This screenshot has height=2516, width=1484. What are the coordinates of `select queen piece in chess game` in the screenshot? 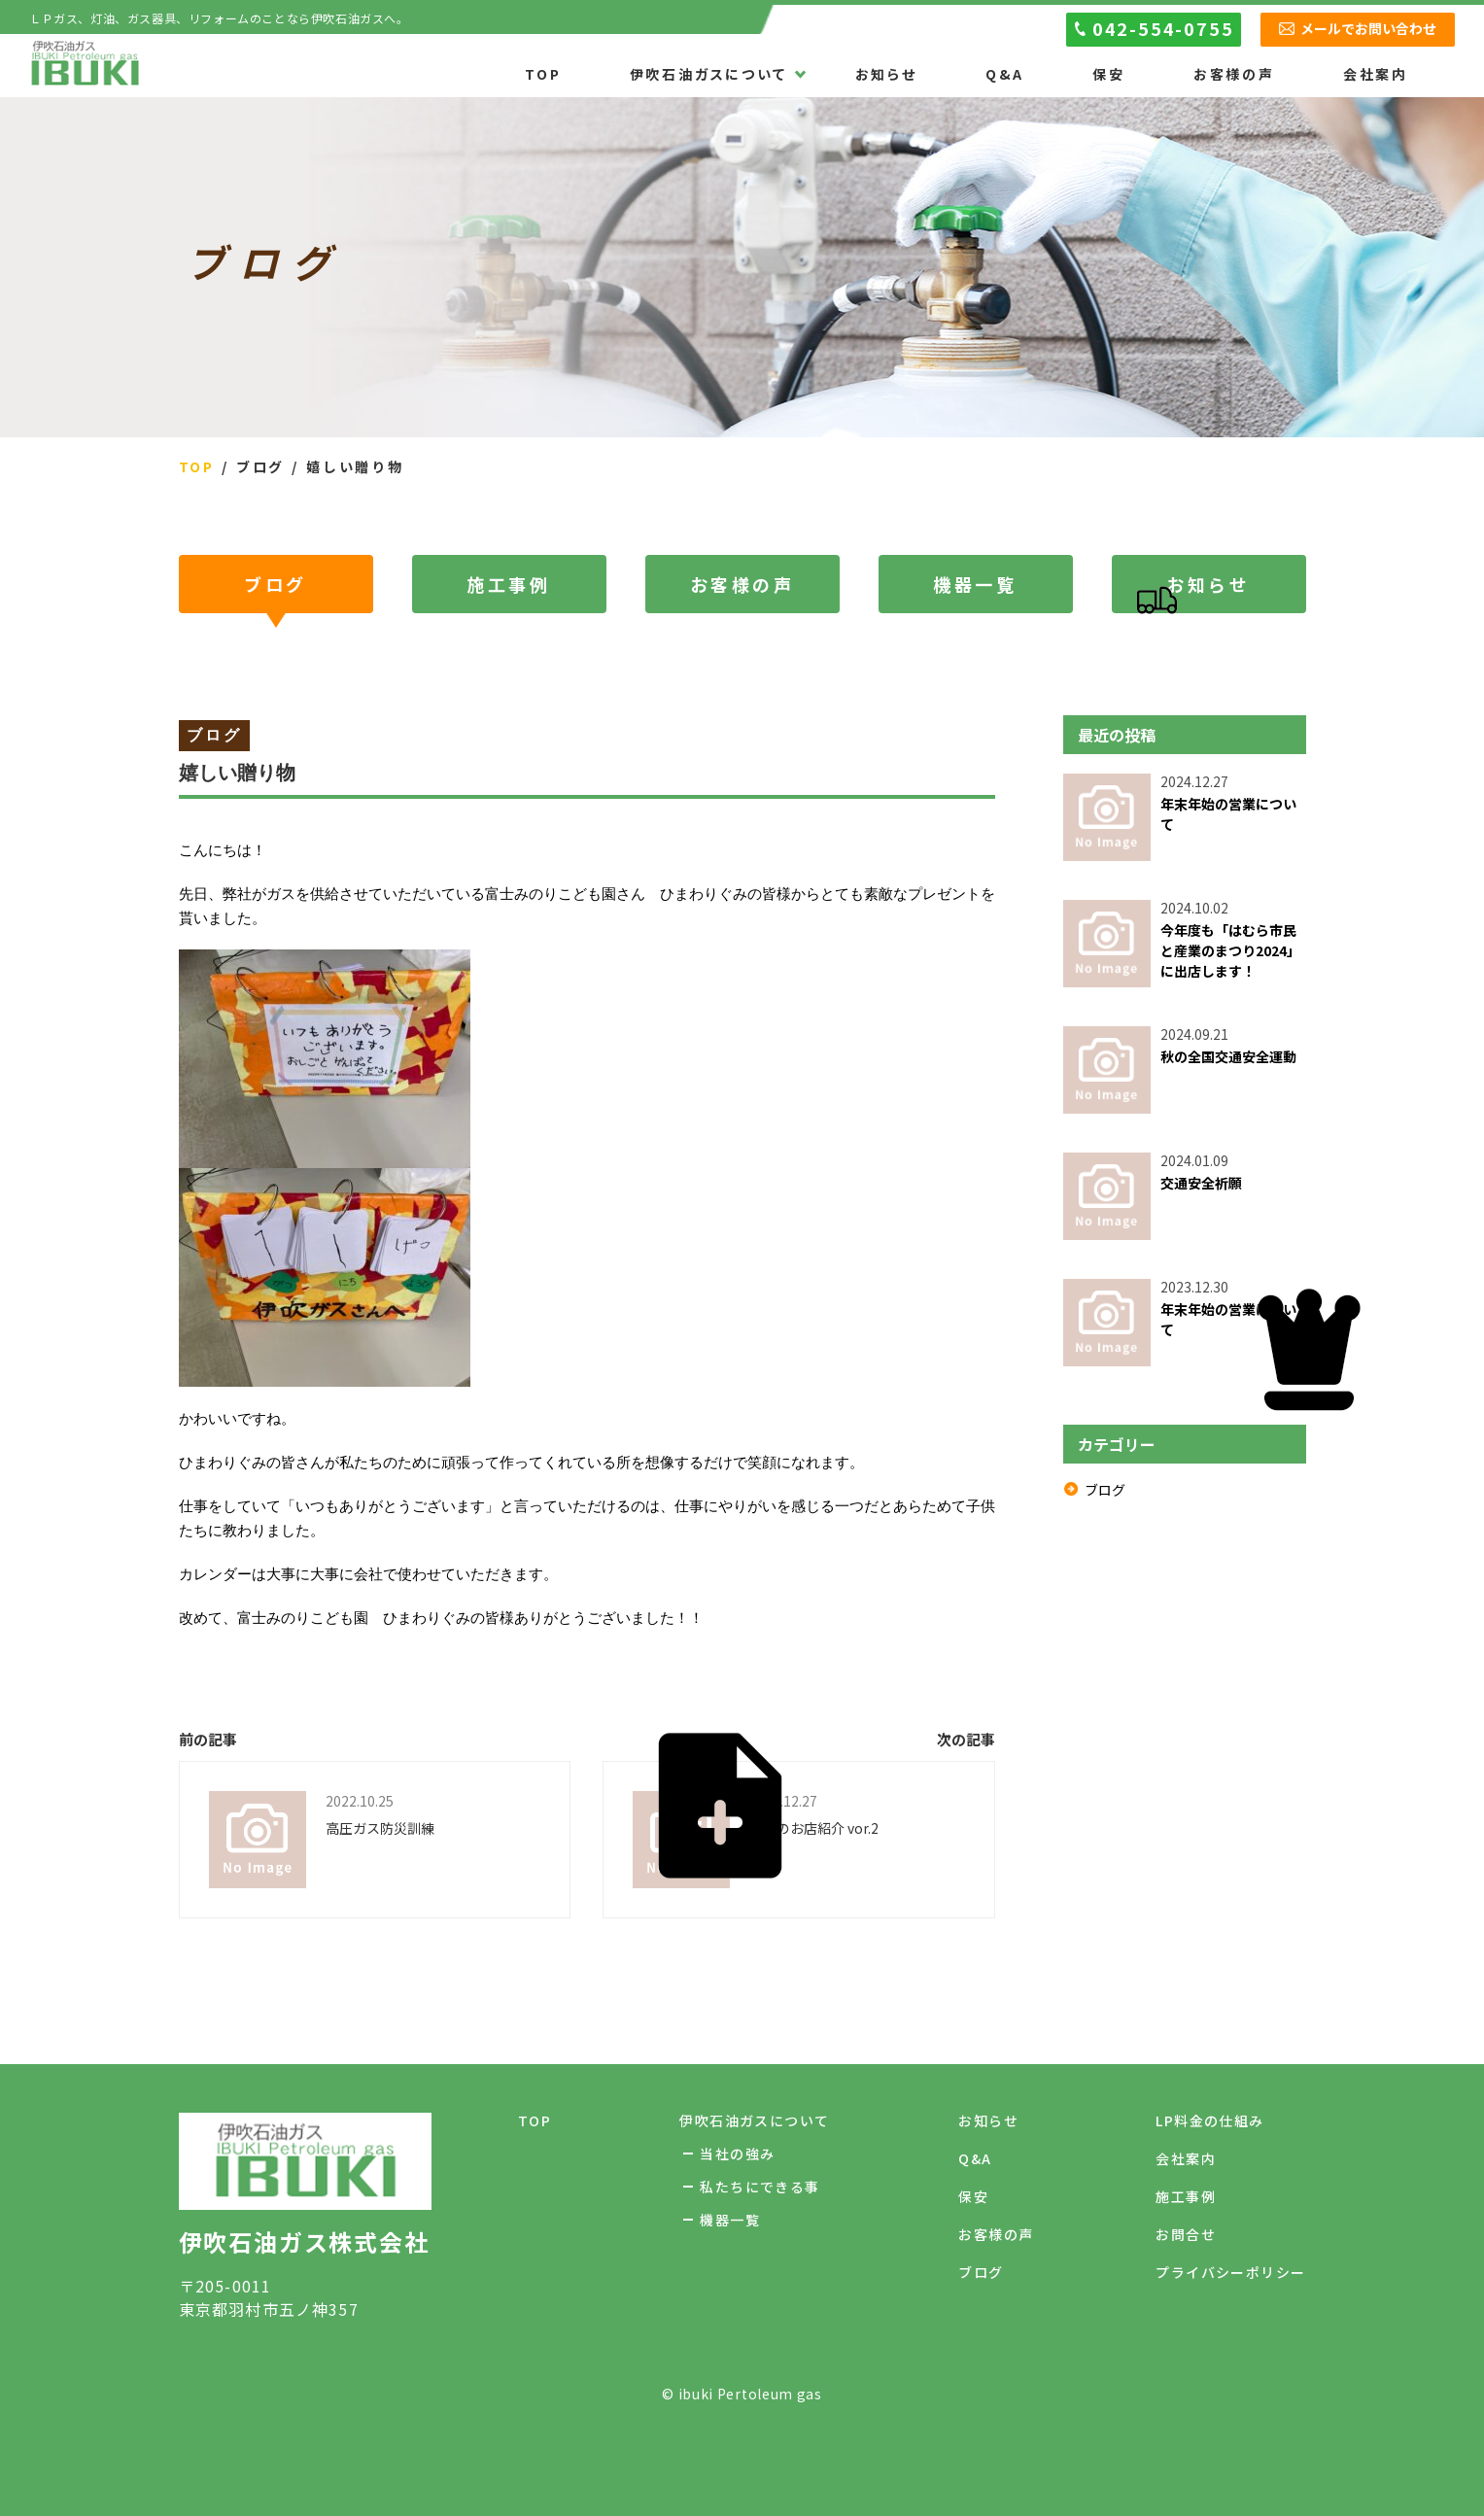 It's located at (1309, 1353).